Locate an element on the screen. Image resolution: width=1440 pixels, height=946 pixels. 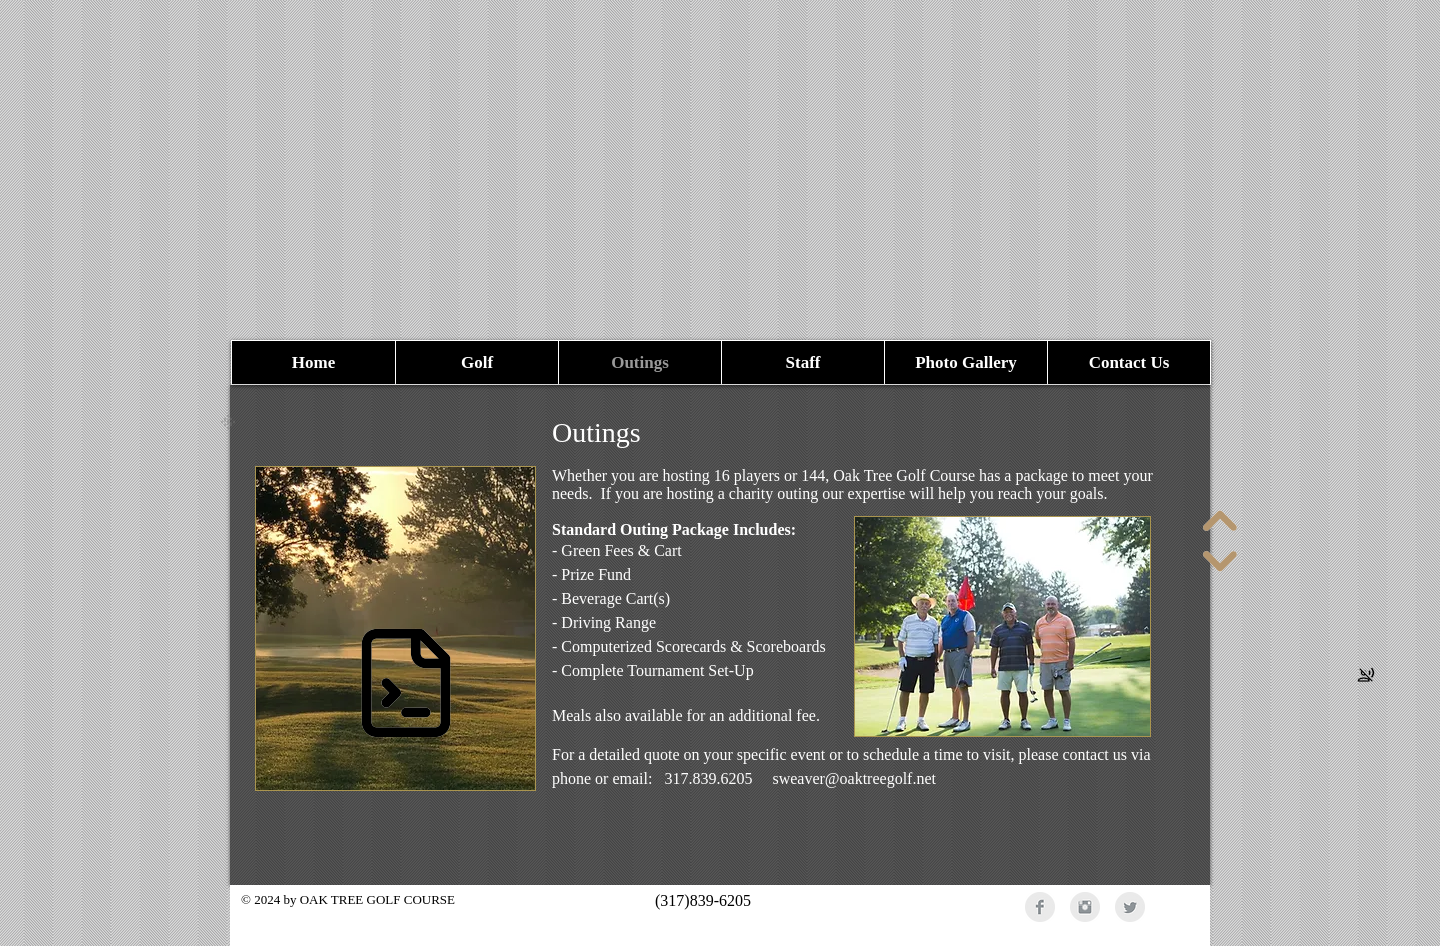
expand or collapse a dropdown menu is located at coordinates (1220, 541).